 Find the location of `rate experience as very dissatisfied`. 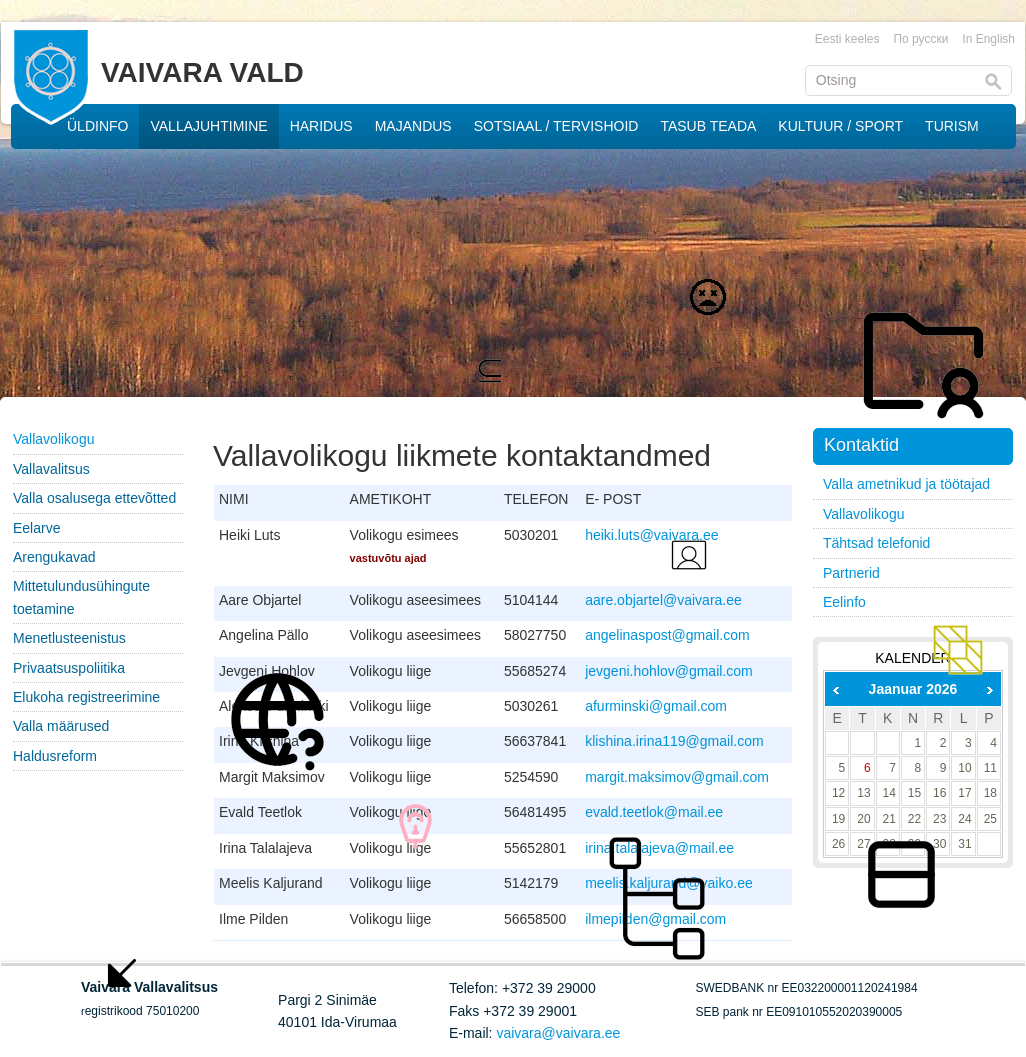

rate experience as very dissatisfied is located at coordinates (708, 297).